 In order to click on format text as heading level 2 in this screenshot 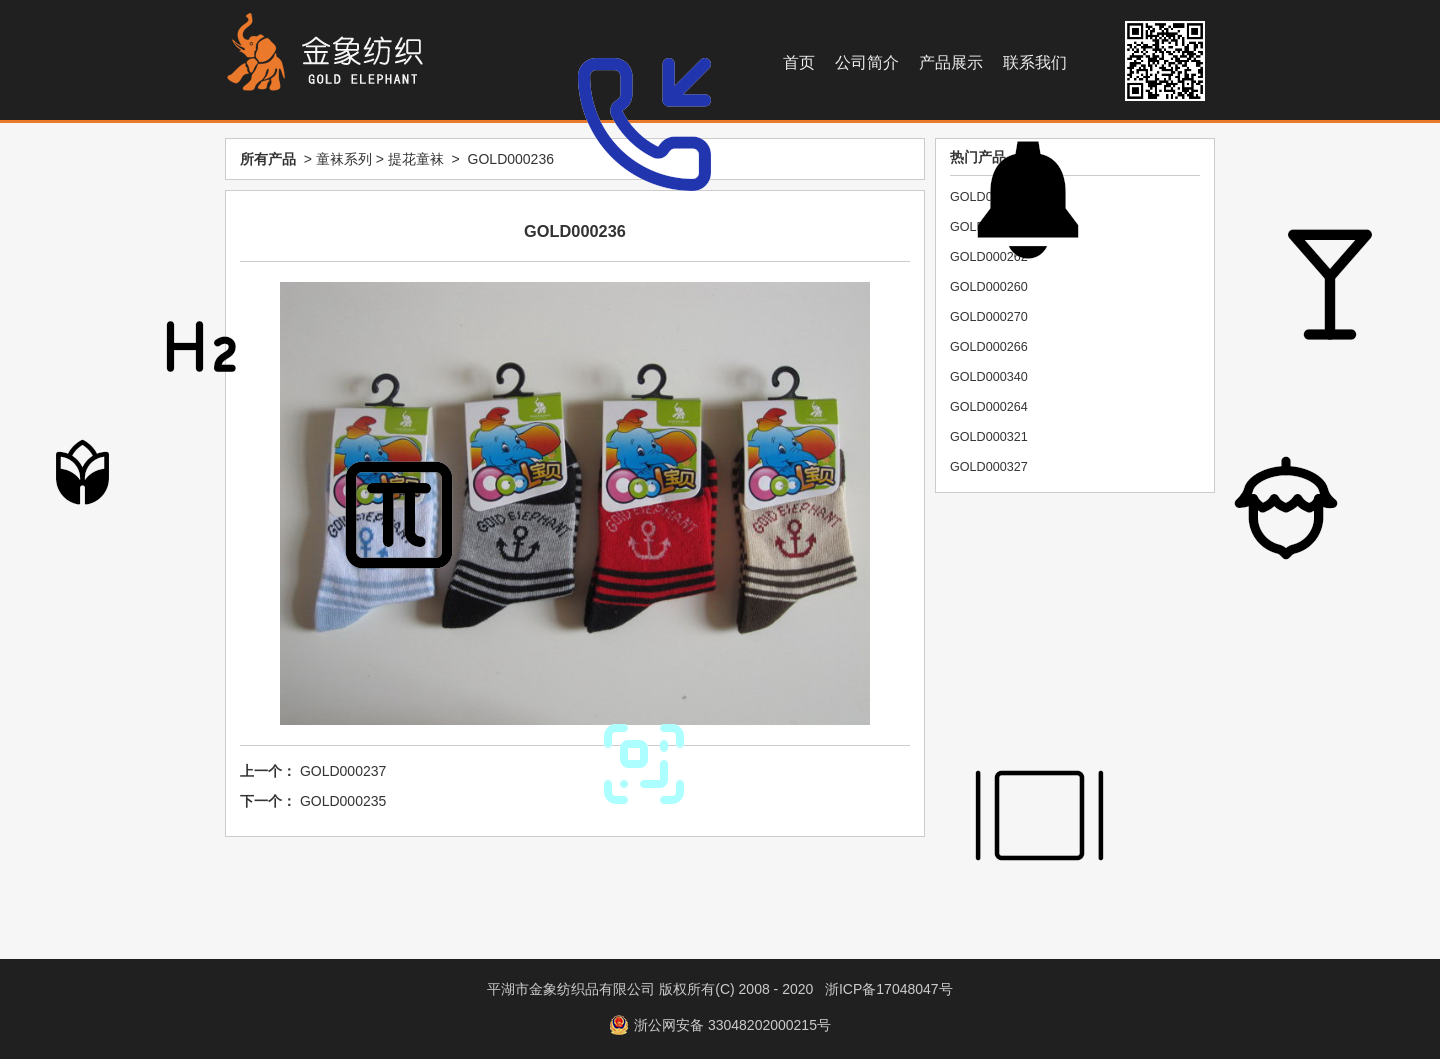, I will do `click(199, 346)`.